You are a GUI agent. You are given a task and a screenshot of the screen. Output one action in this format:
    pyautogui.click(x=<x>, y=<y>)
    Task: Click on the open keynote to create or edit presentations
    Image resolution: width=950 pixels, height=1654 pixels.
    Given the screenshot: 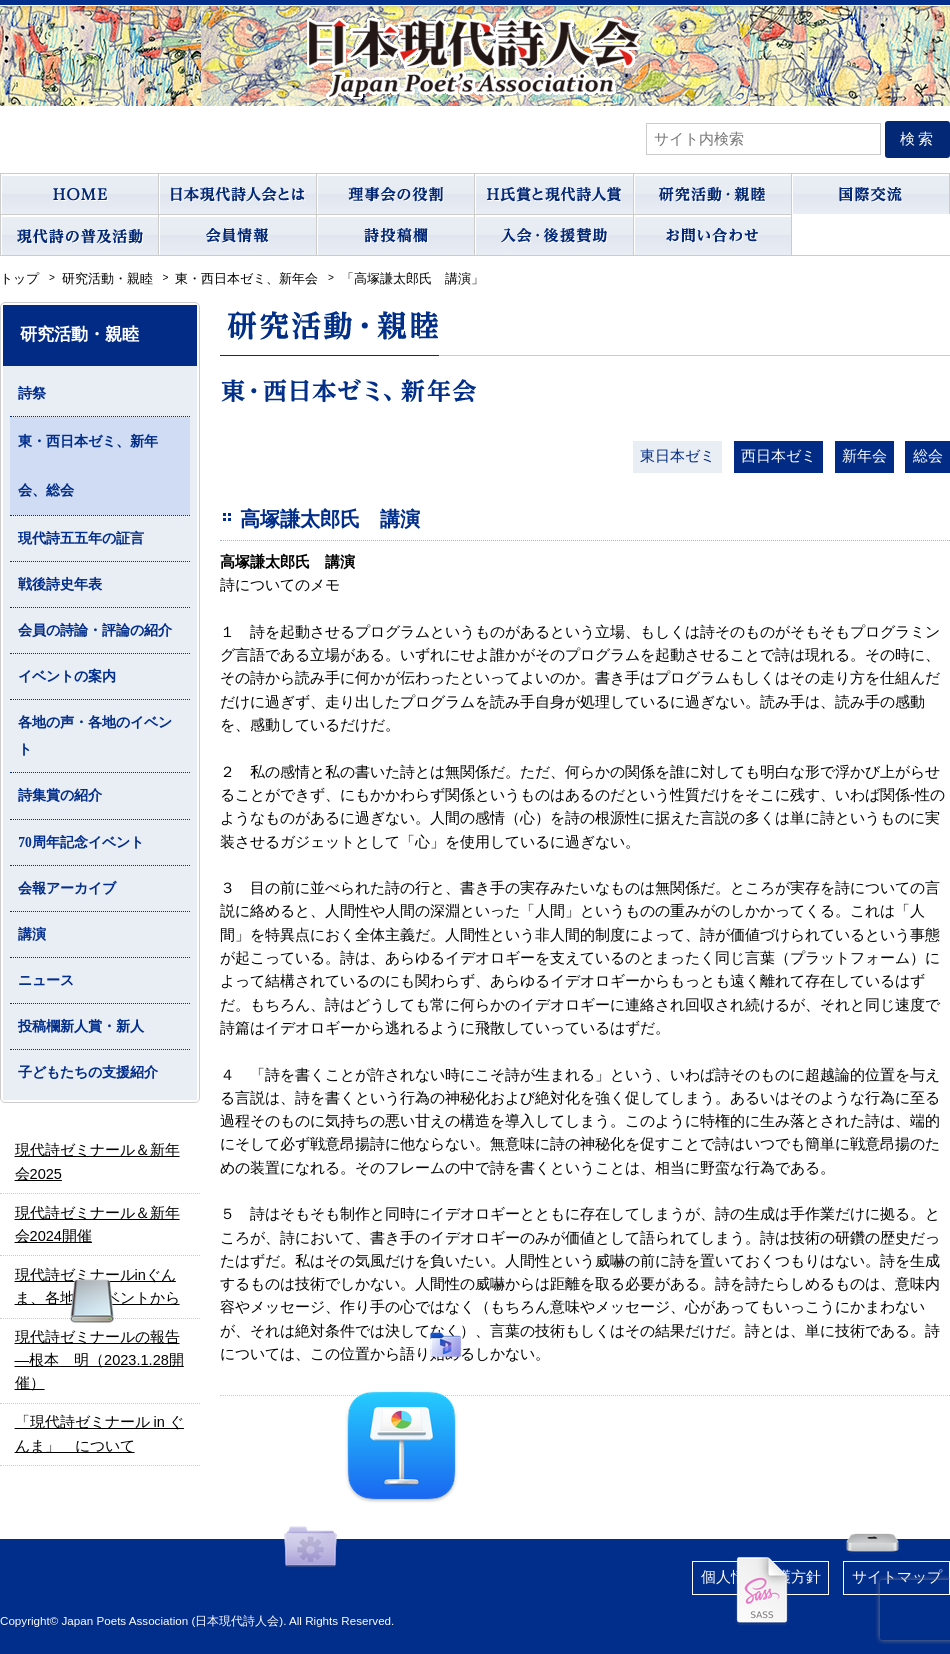 What is the action you would take?
    pyautogui.click(x=401, y=1445)
    